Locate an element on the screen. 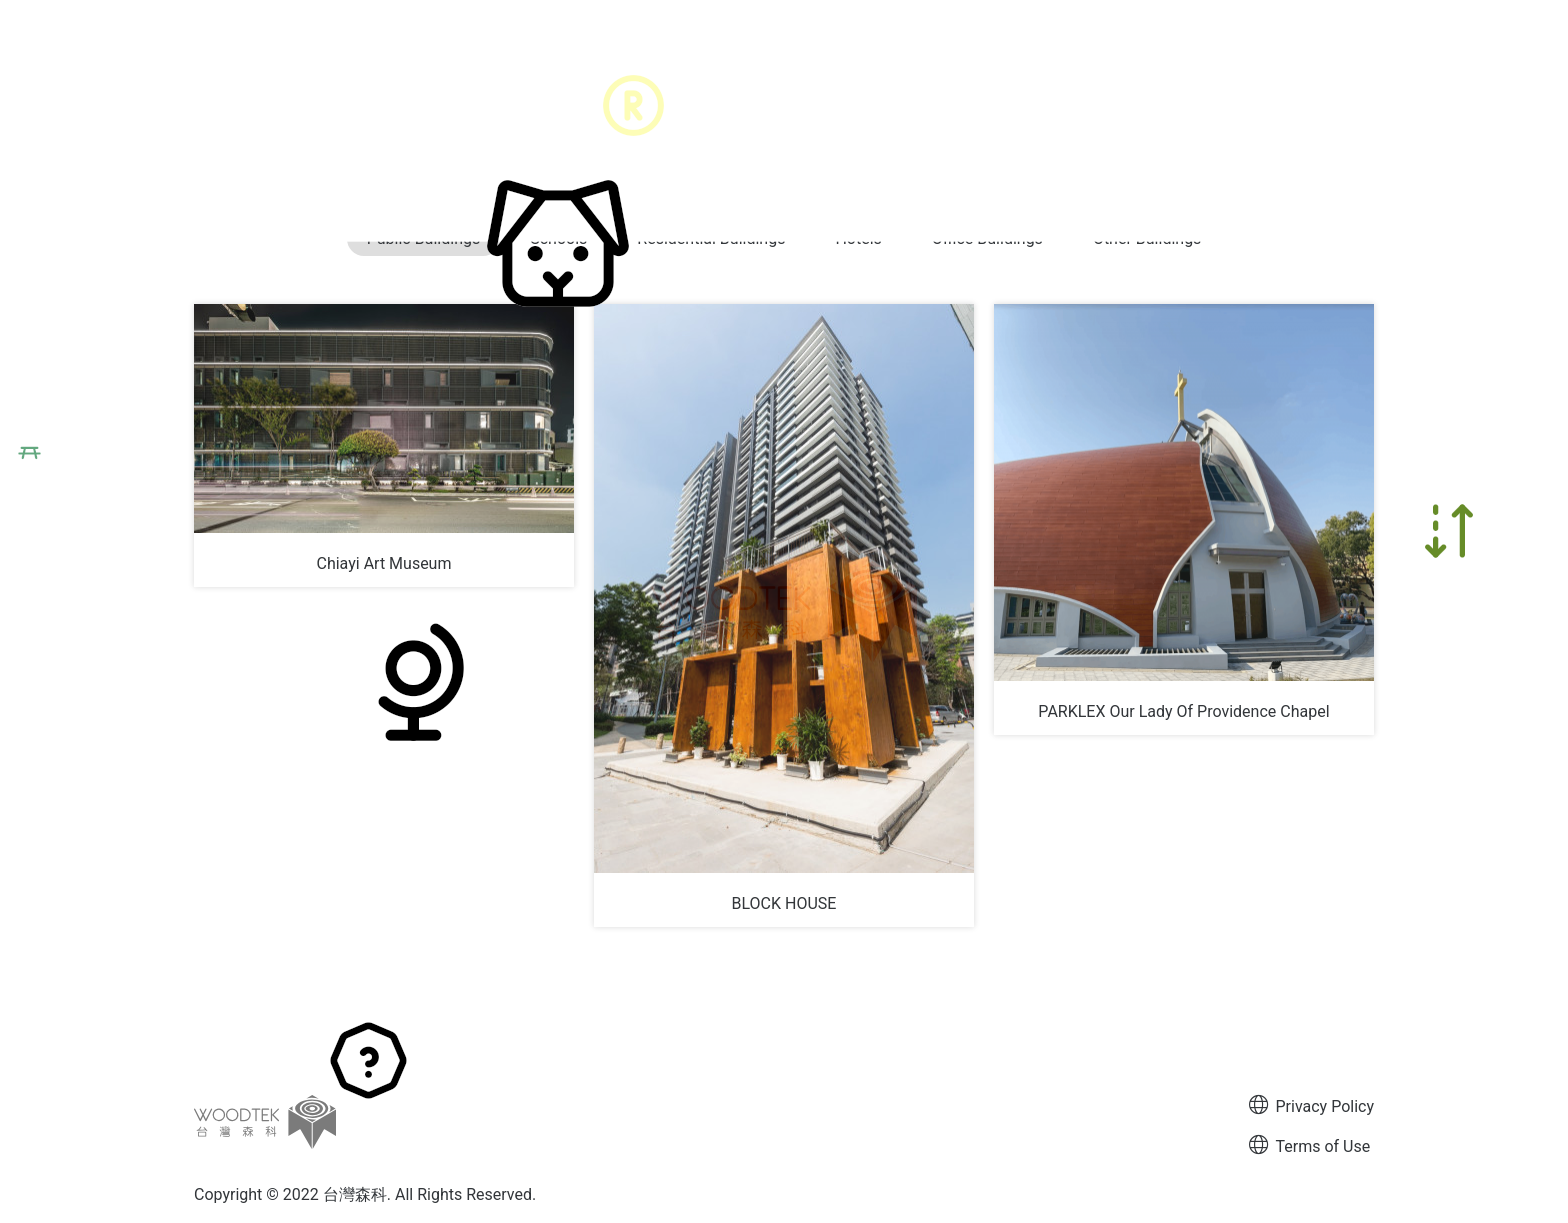  access help or support is located at coordinates (368, 1060).